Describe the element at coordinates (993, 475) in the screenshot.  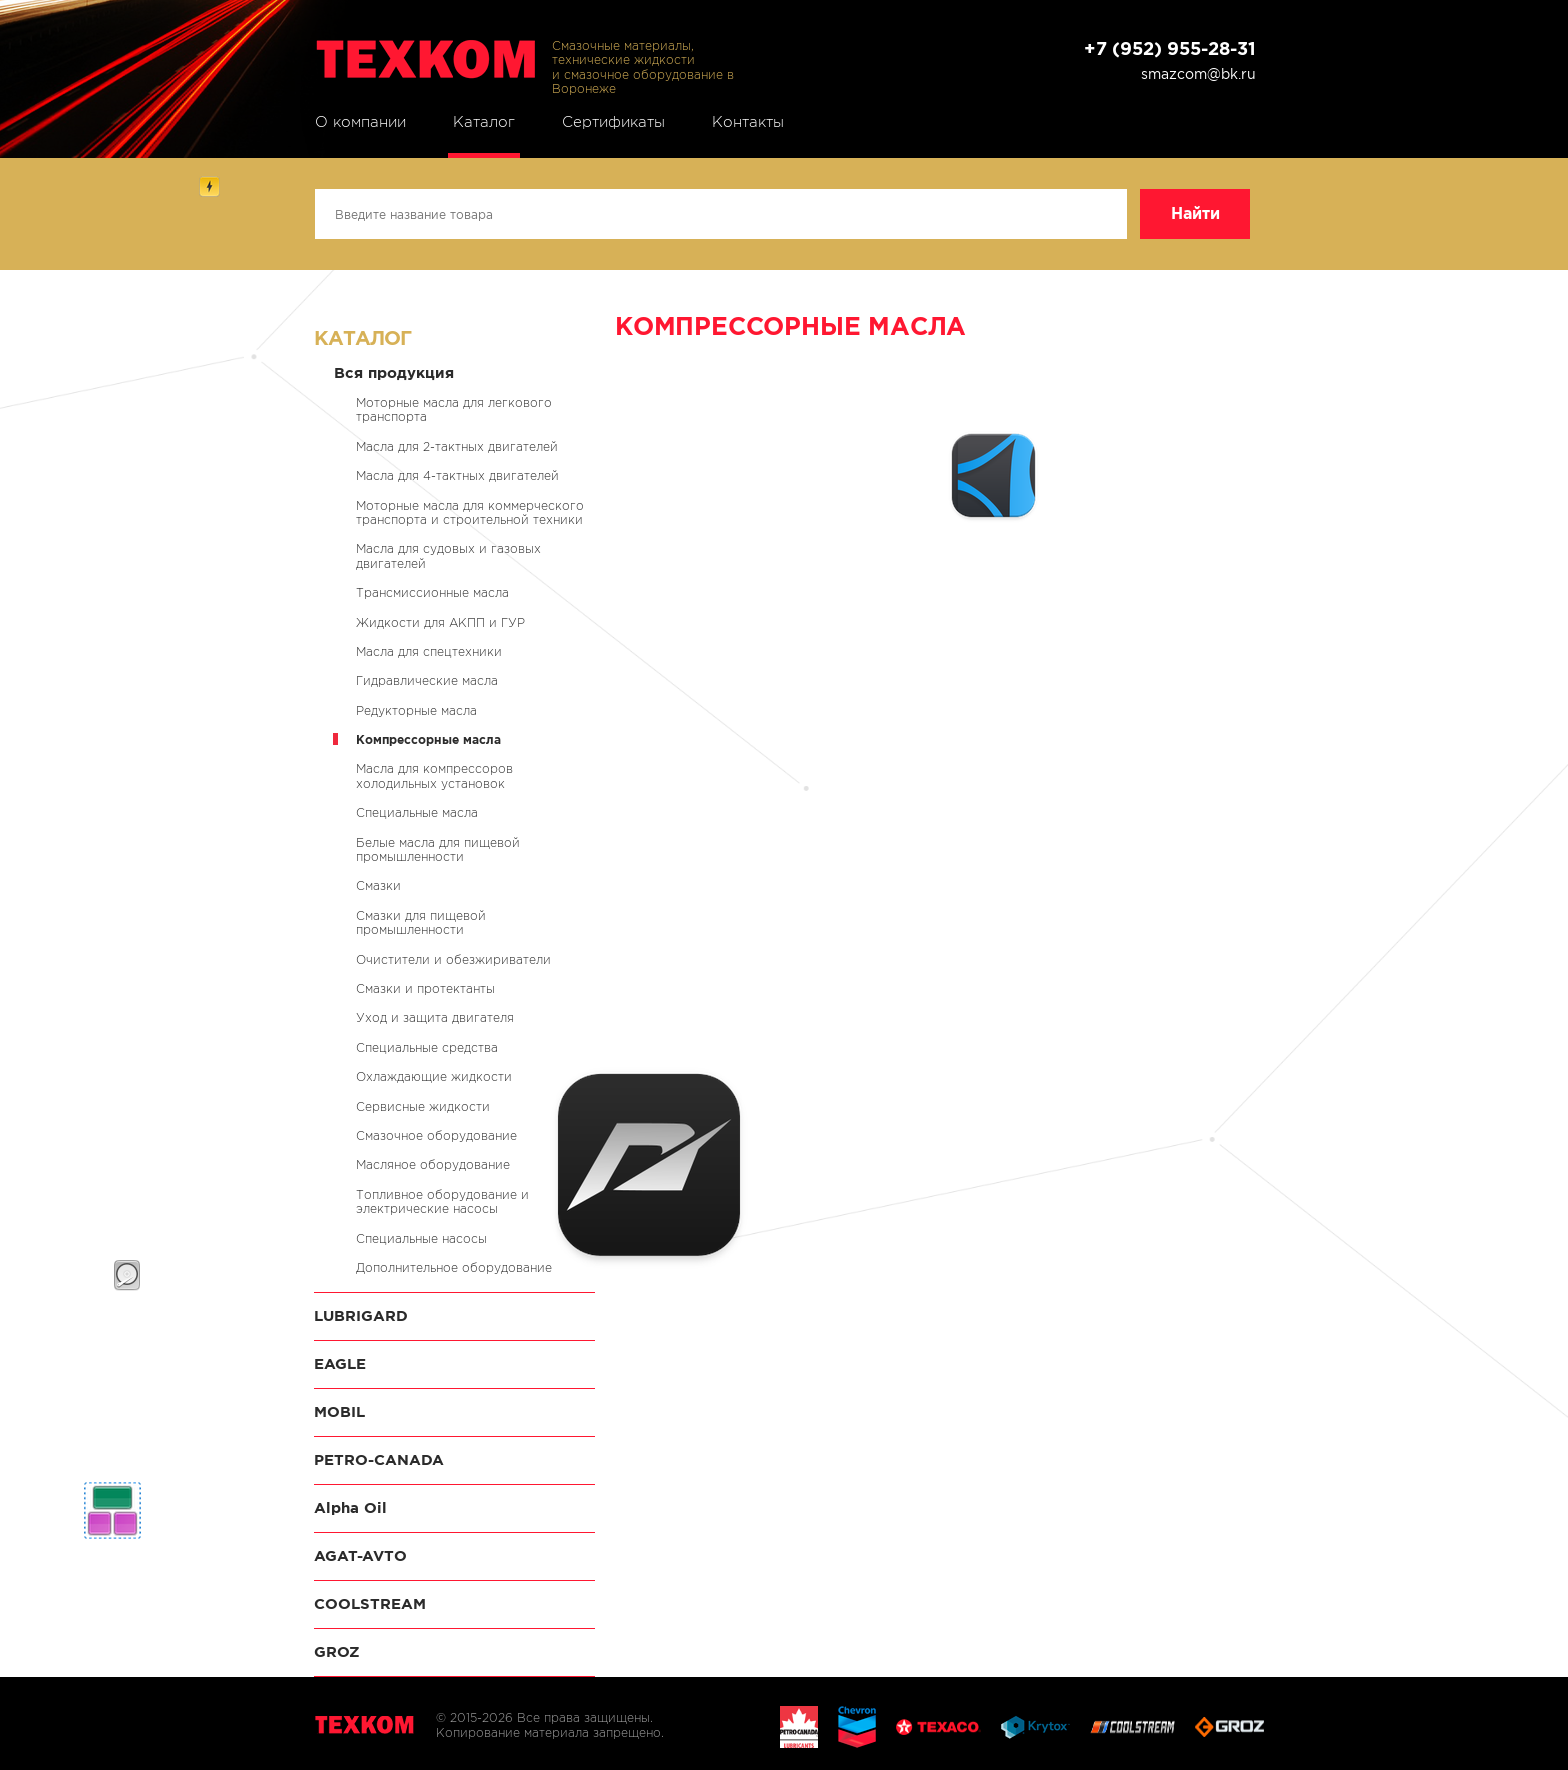
I see `open Adobe Acrobat Reader` at that location.